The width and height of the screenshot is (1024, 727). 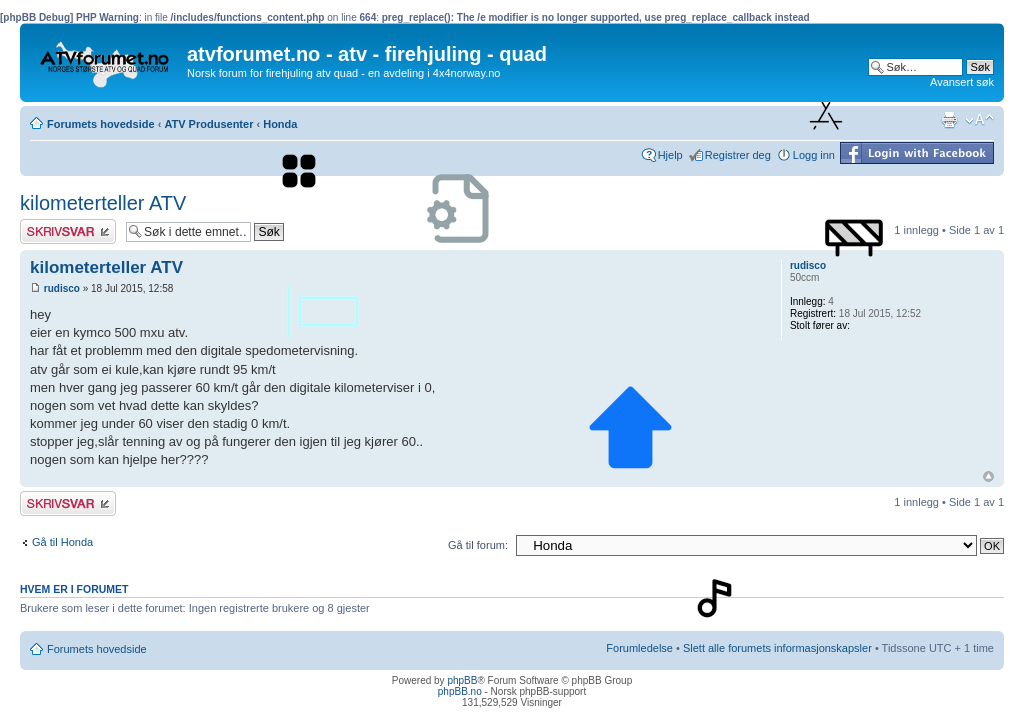 What do you see at coordinates (630, 430) in the screenshot?
I see `upload a file or content` at bounding box center [630, 430].